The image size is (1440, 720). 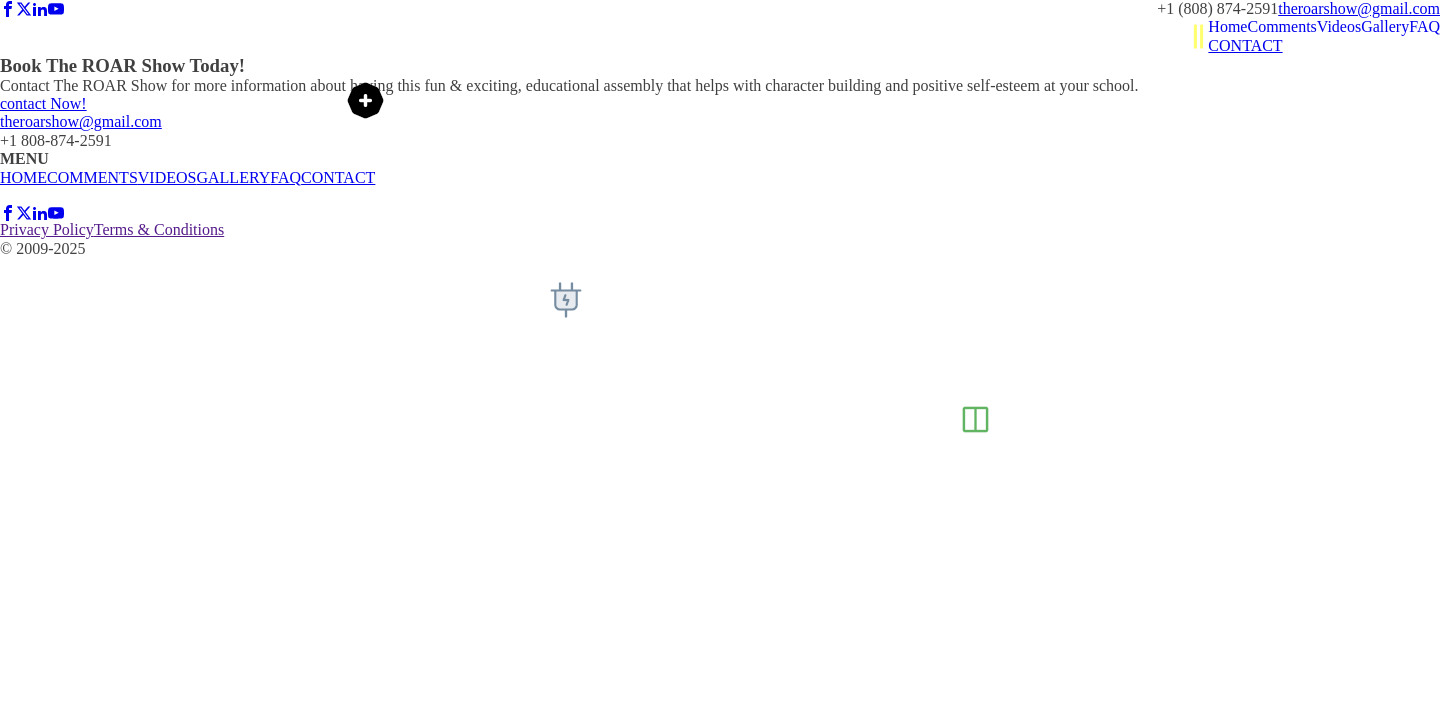 I want to click on add a new item or element, so click(x=365, y=100).